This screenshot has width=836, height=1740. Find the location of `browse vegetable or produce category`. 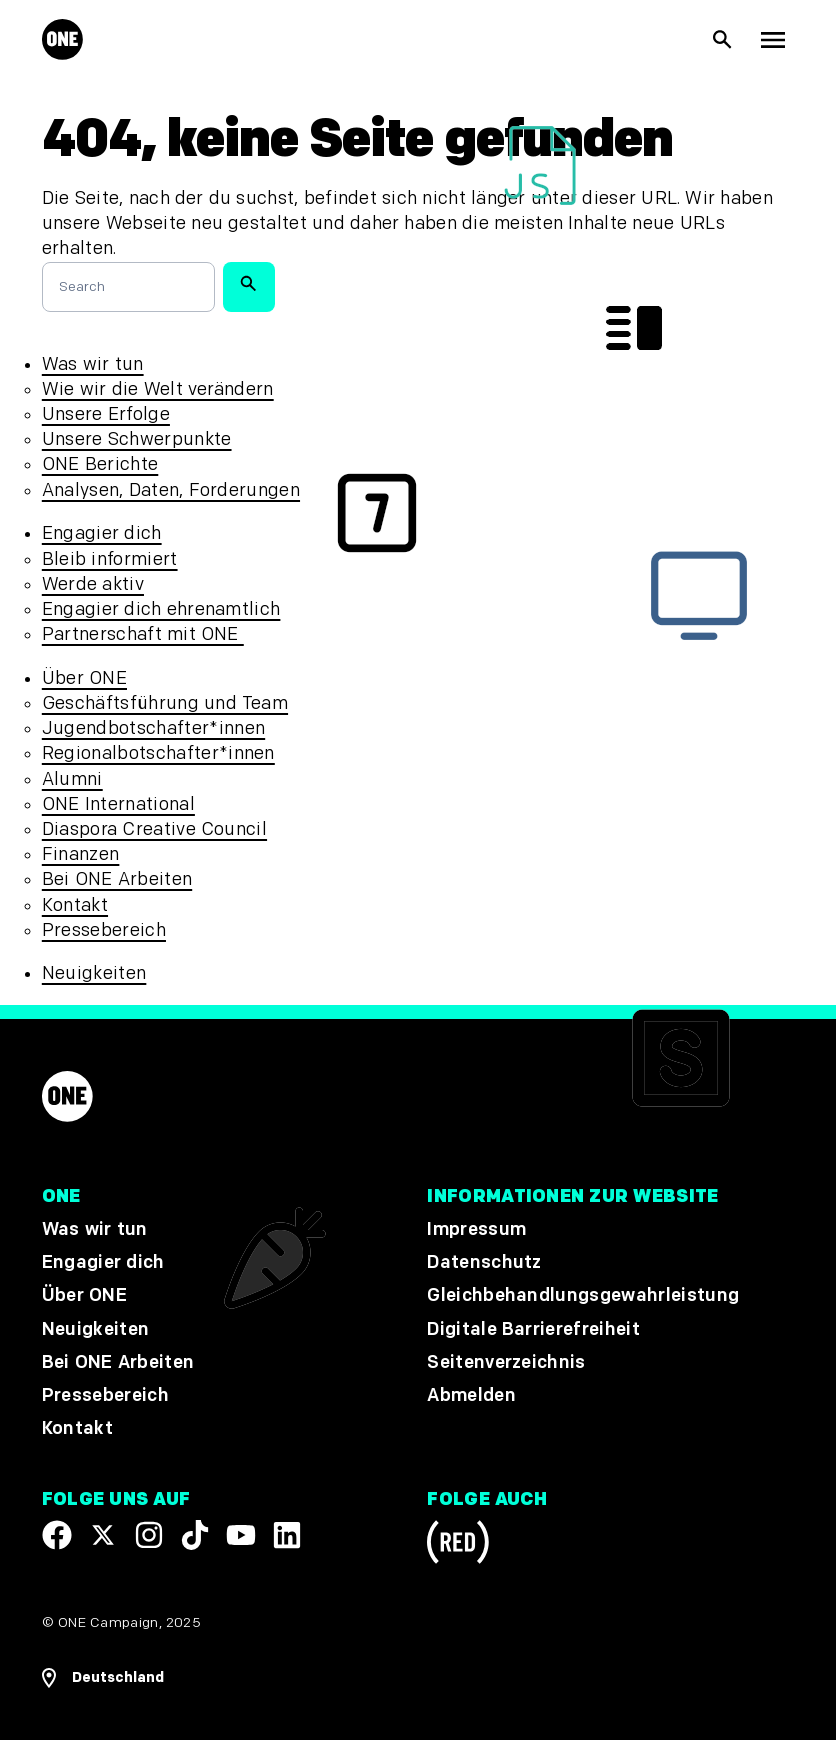

browse vegetable or produce category is located at coordinates (273, 1260).